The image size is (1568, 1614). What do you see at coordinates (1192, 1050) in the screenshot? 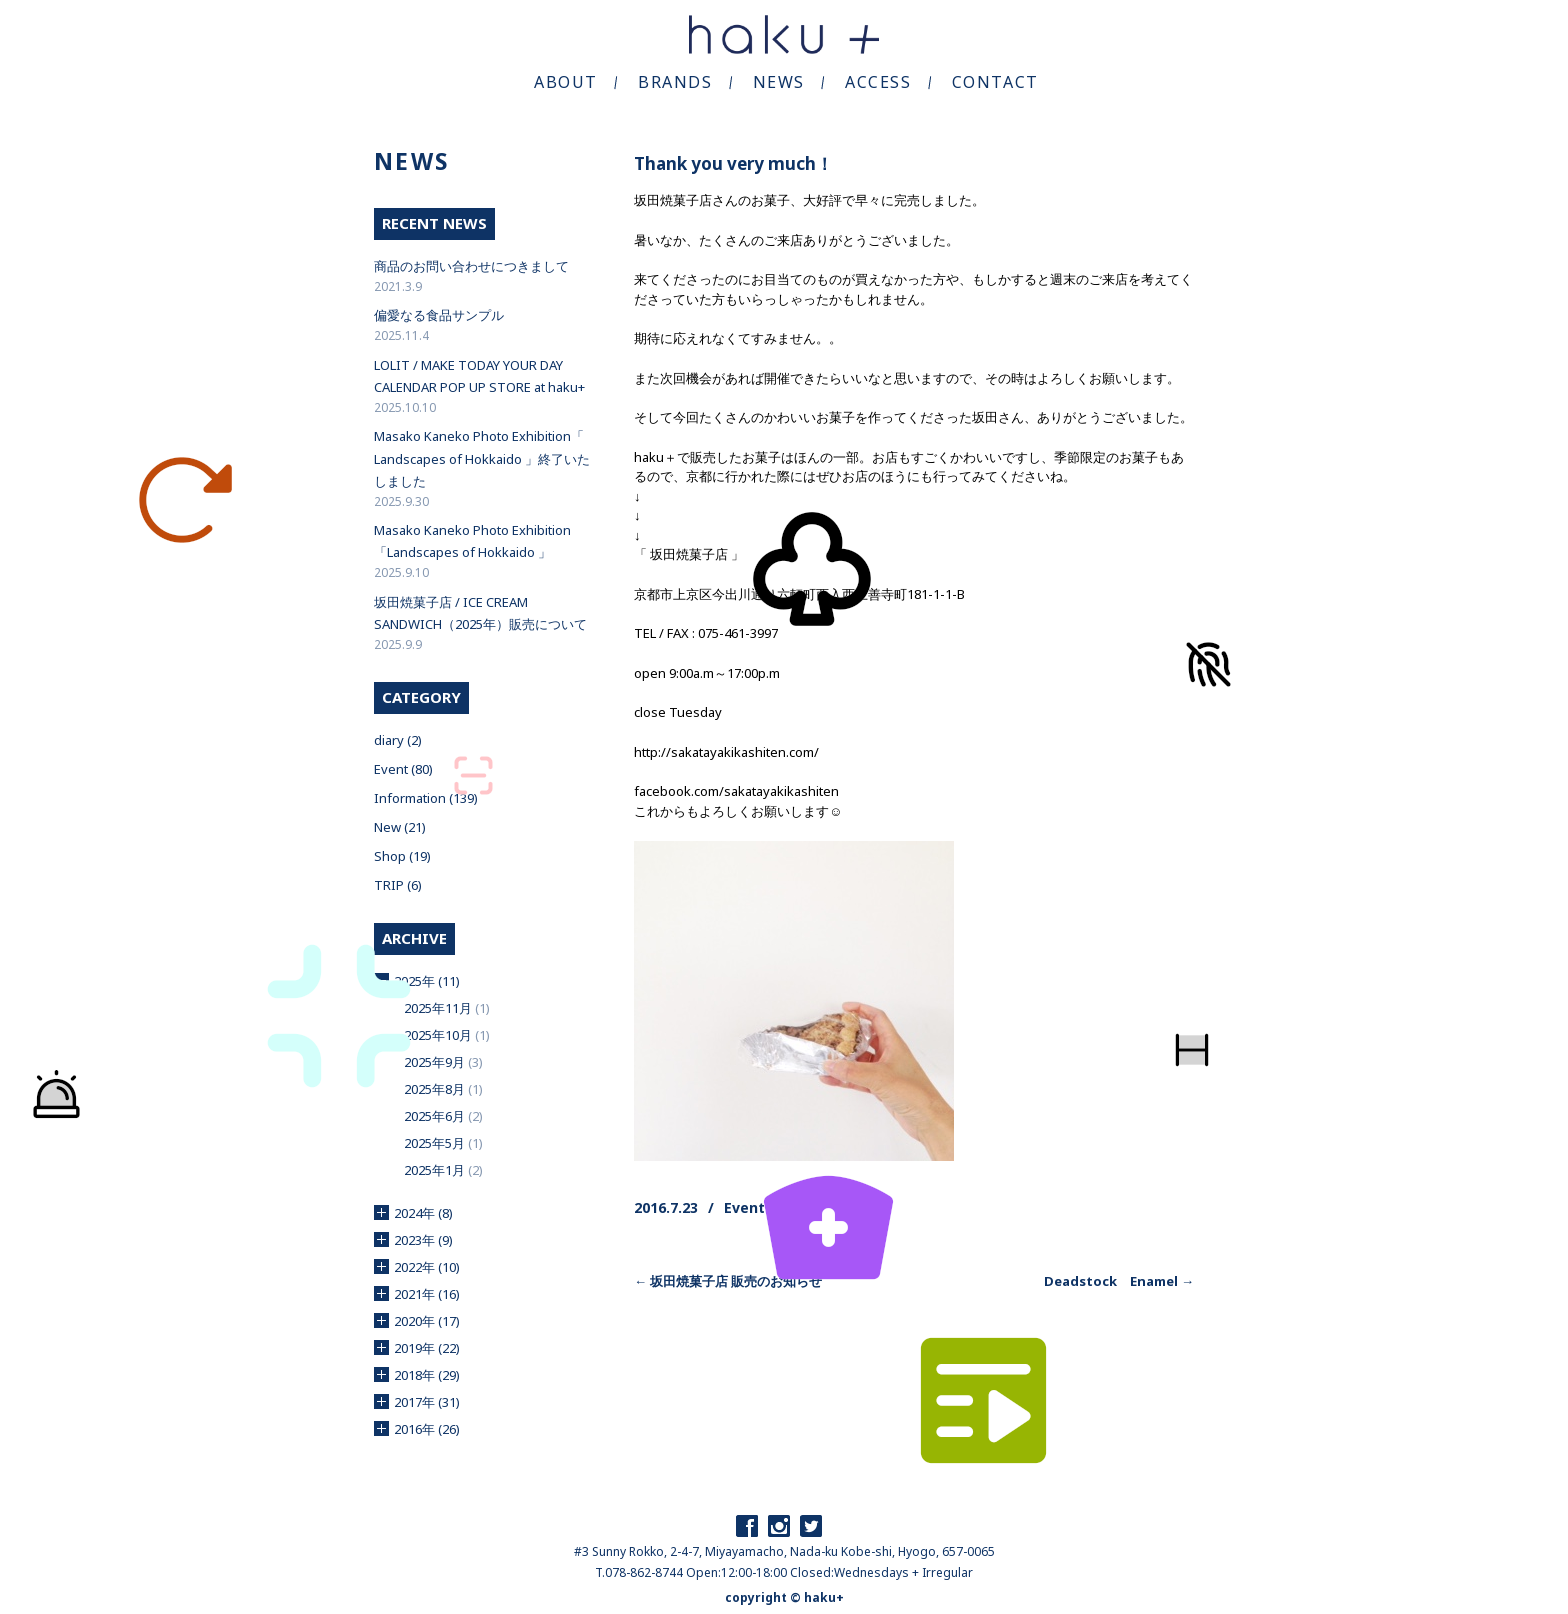
I see `format text as a heading` at bounding box center [1192, 1050].